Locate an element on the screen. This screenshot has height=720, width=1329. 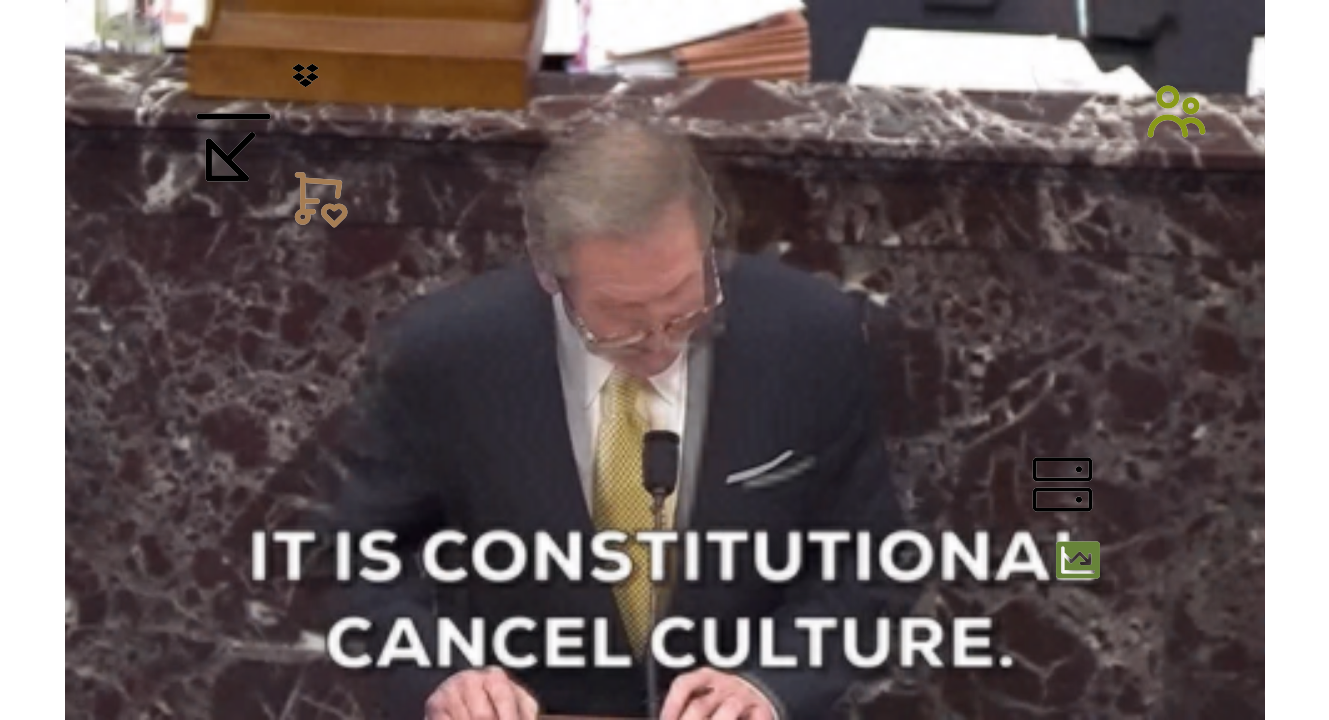
move item to bottom-left corner is located at coordinates (230, 147).